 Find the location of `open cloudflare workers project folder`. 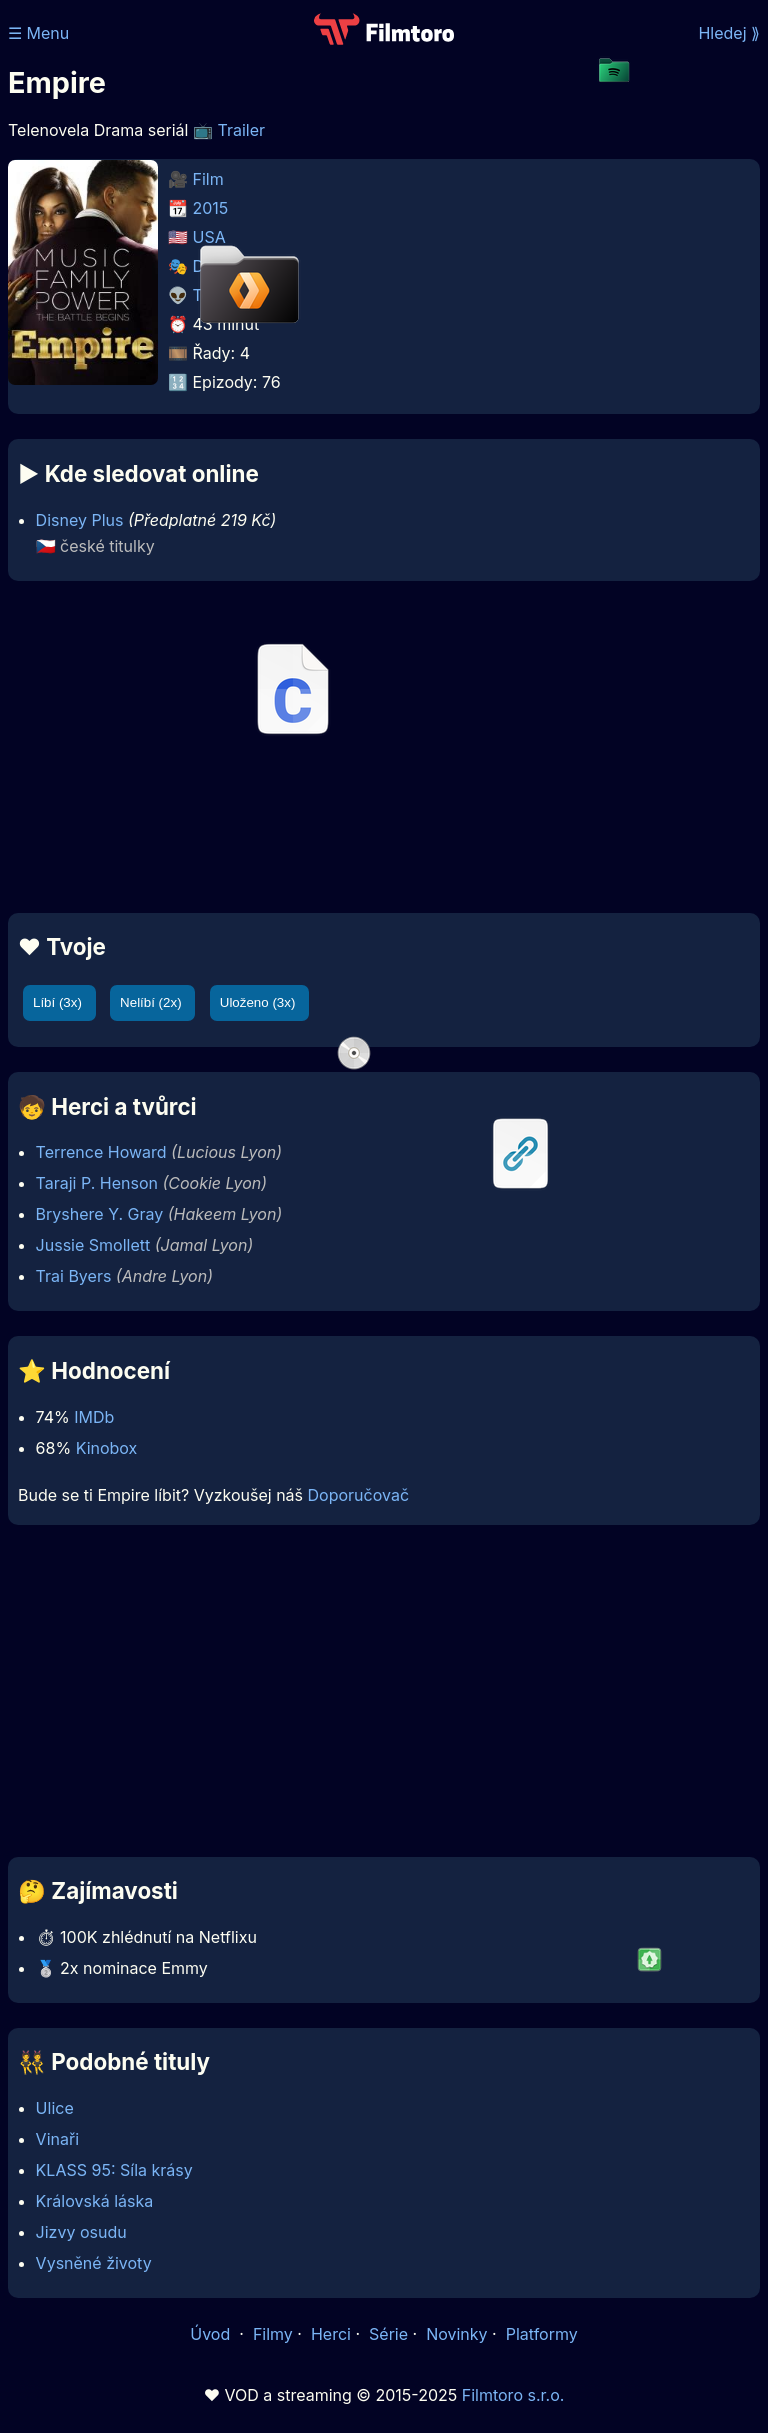

open cloudflare workers project folder is located at coordinates (249, 287).